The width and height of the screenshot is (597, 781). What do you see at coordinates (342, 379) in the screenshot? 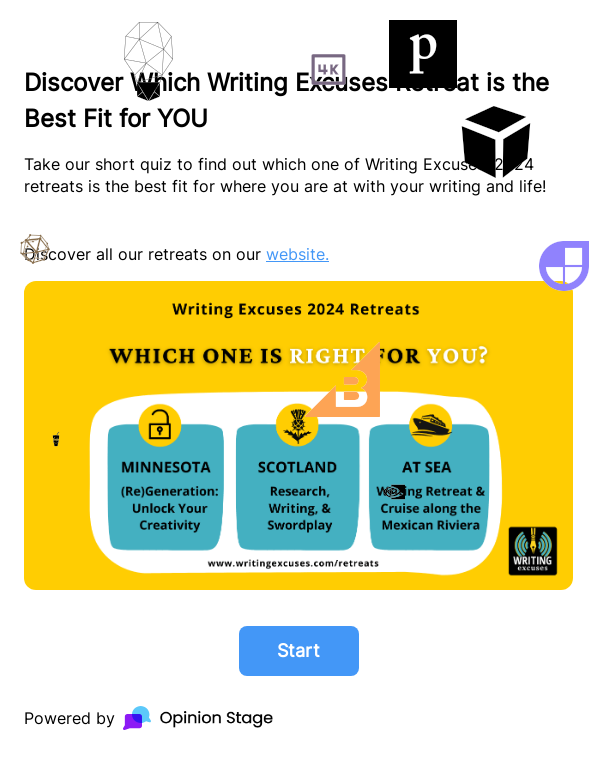
I see `bigcommerce platform logo` at bounding box center [342, 379].